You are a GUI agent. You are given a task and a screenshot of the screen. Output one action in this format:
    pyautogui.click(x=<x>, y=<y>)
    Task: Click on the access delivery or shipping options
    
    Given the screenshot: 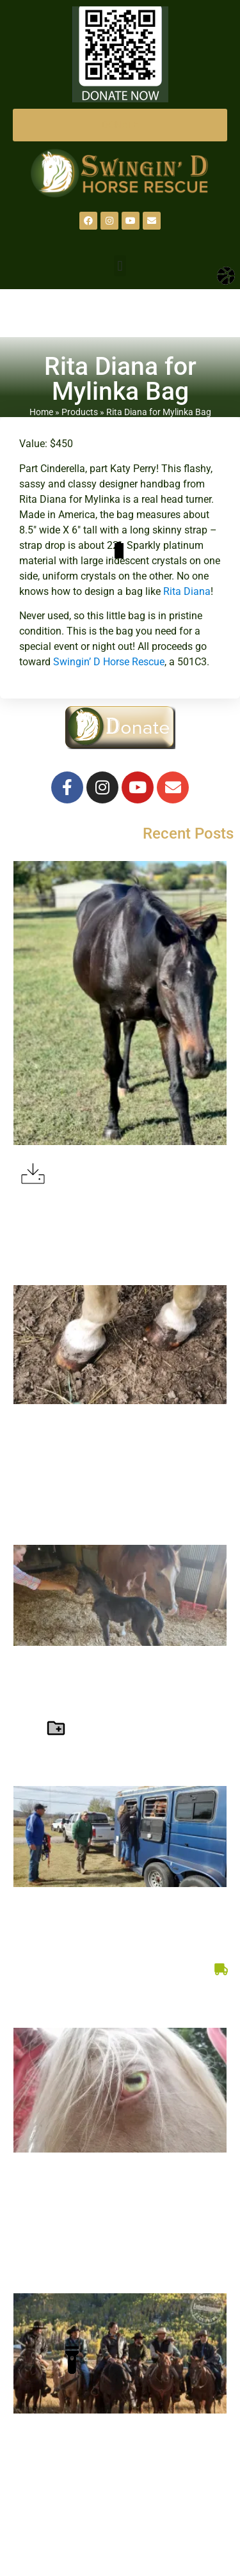 What is the action you would take?
    pyautogui.click(x=221, y=1969)
    